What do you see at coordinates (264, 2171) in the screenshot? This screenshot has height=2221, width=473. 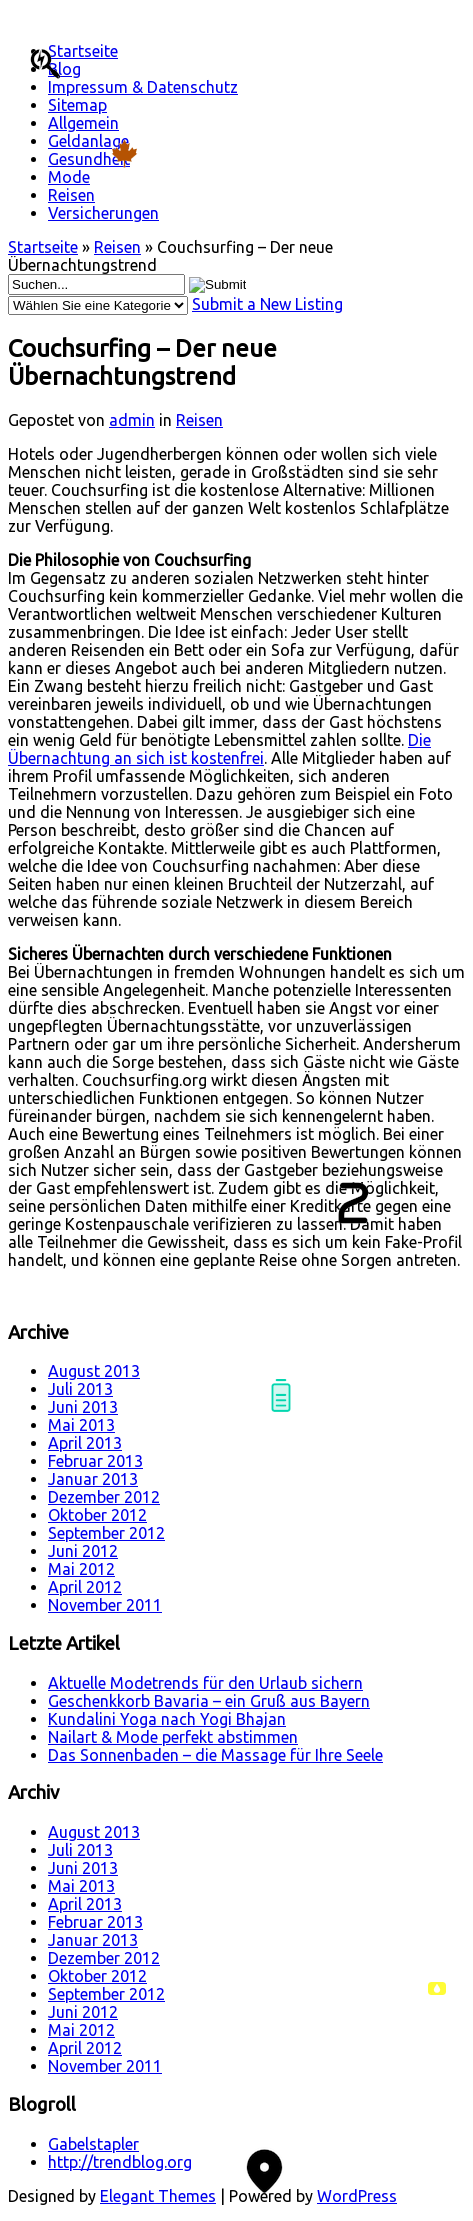 I see `view or set a location on the map` at bounding box center [264, 2171].